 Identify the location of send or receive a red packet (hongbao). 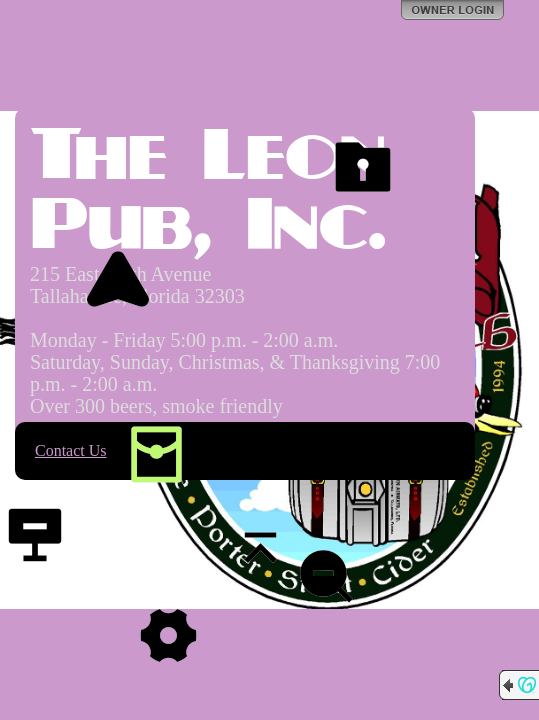
(156, 454).